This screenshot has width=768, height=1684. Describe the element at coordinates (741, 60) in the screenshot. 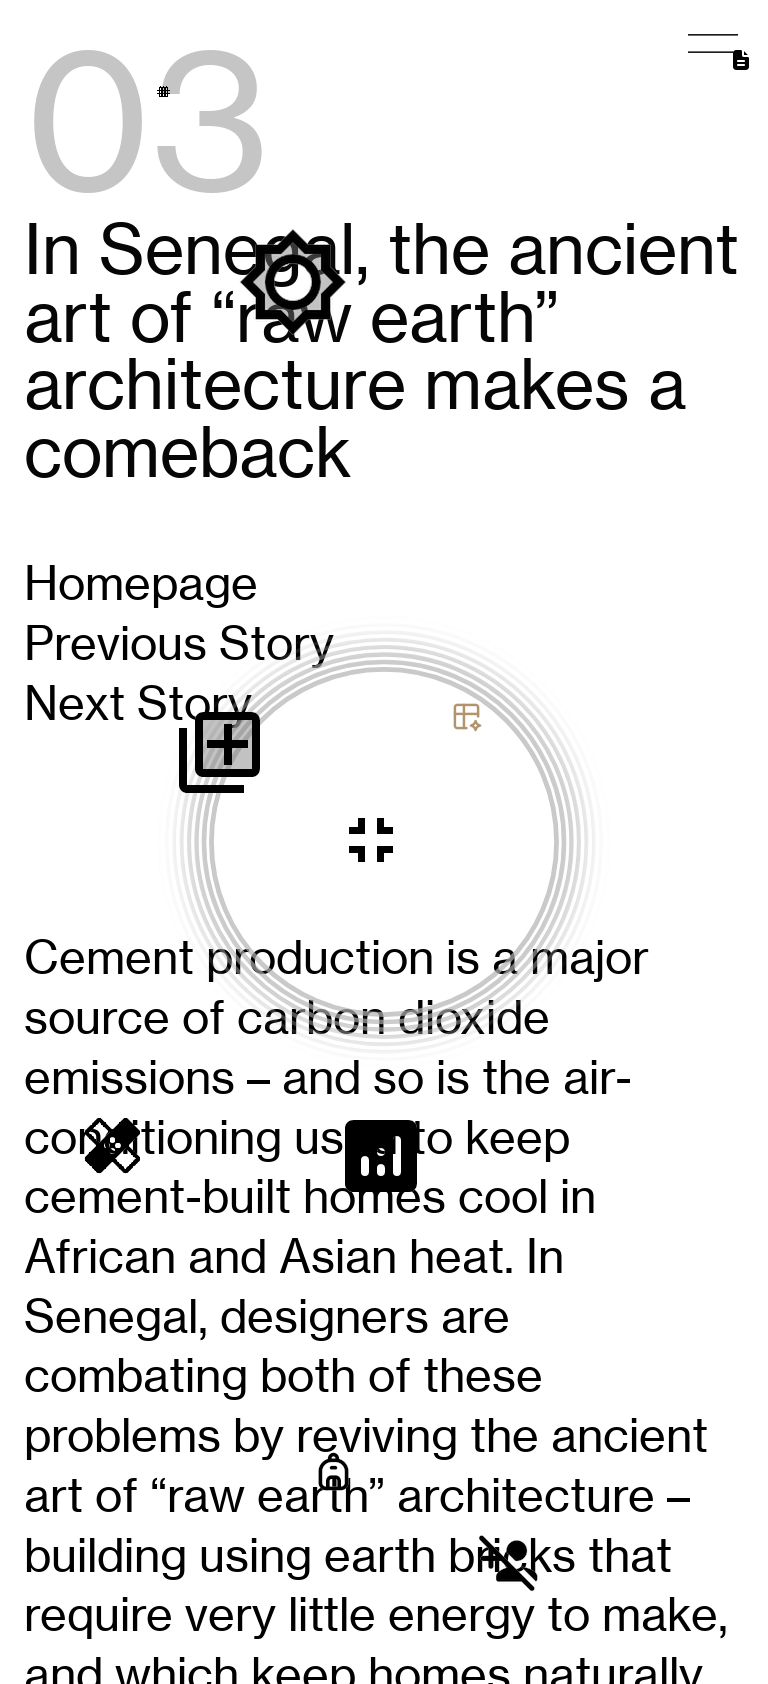

I see `view file details or description` at that location.